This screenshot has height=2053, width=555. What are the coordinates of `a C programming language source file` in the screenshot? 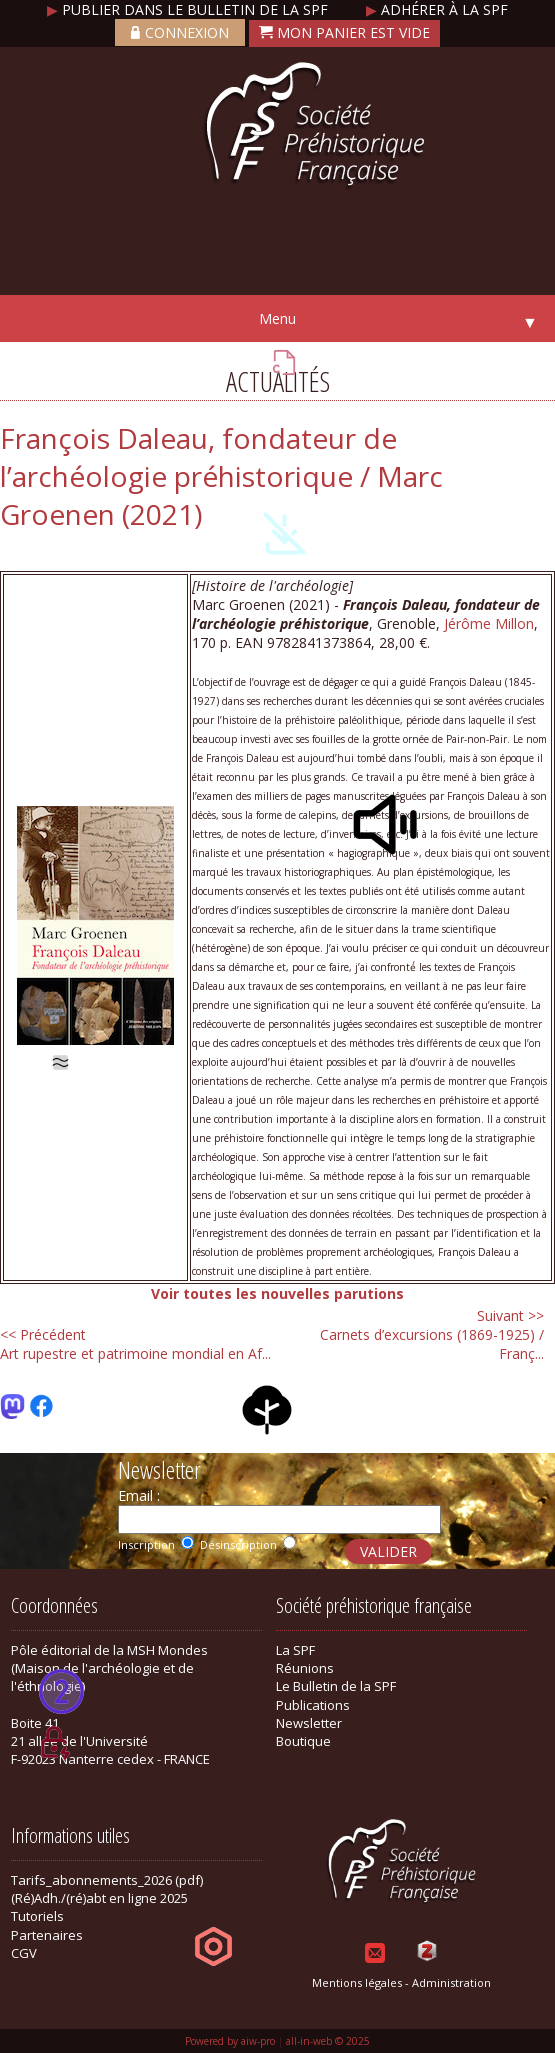 It's located at (284, 362).